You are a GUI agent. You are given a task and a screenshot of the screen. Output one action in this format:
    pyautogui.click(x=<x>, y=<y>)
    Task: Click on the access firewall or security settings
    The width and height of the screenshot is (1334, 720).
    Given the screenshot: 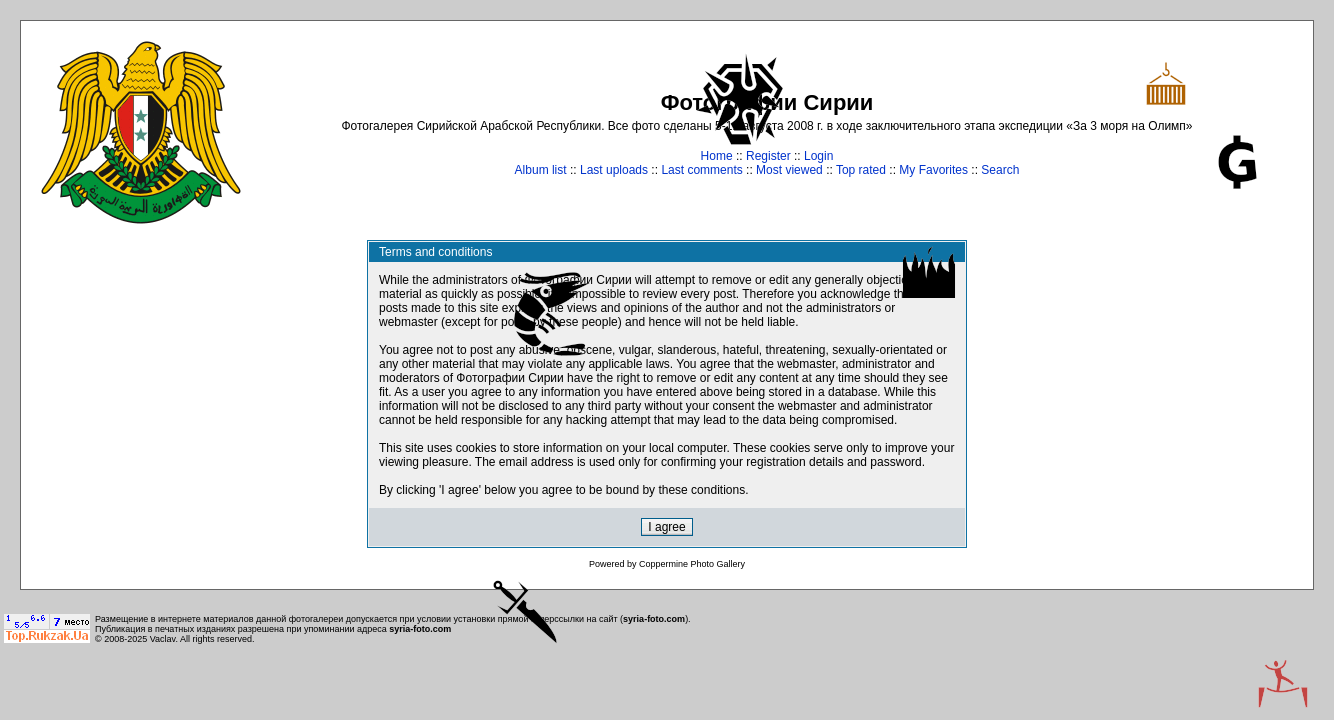 What is the action you would take?
    pyautogui.click(x=929, y=272)
    